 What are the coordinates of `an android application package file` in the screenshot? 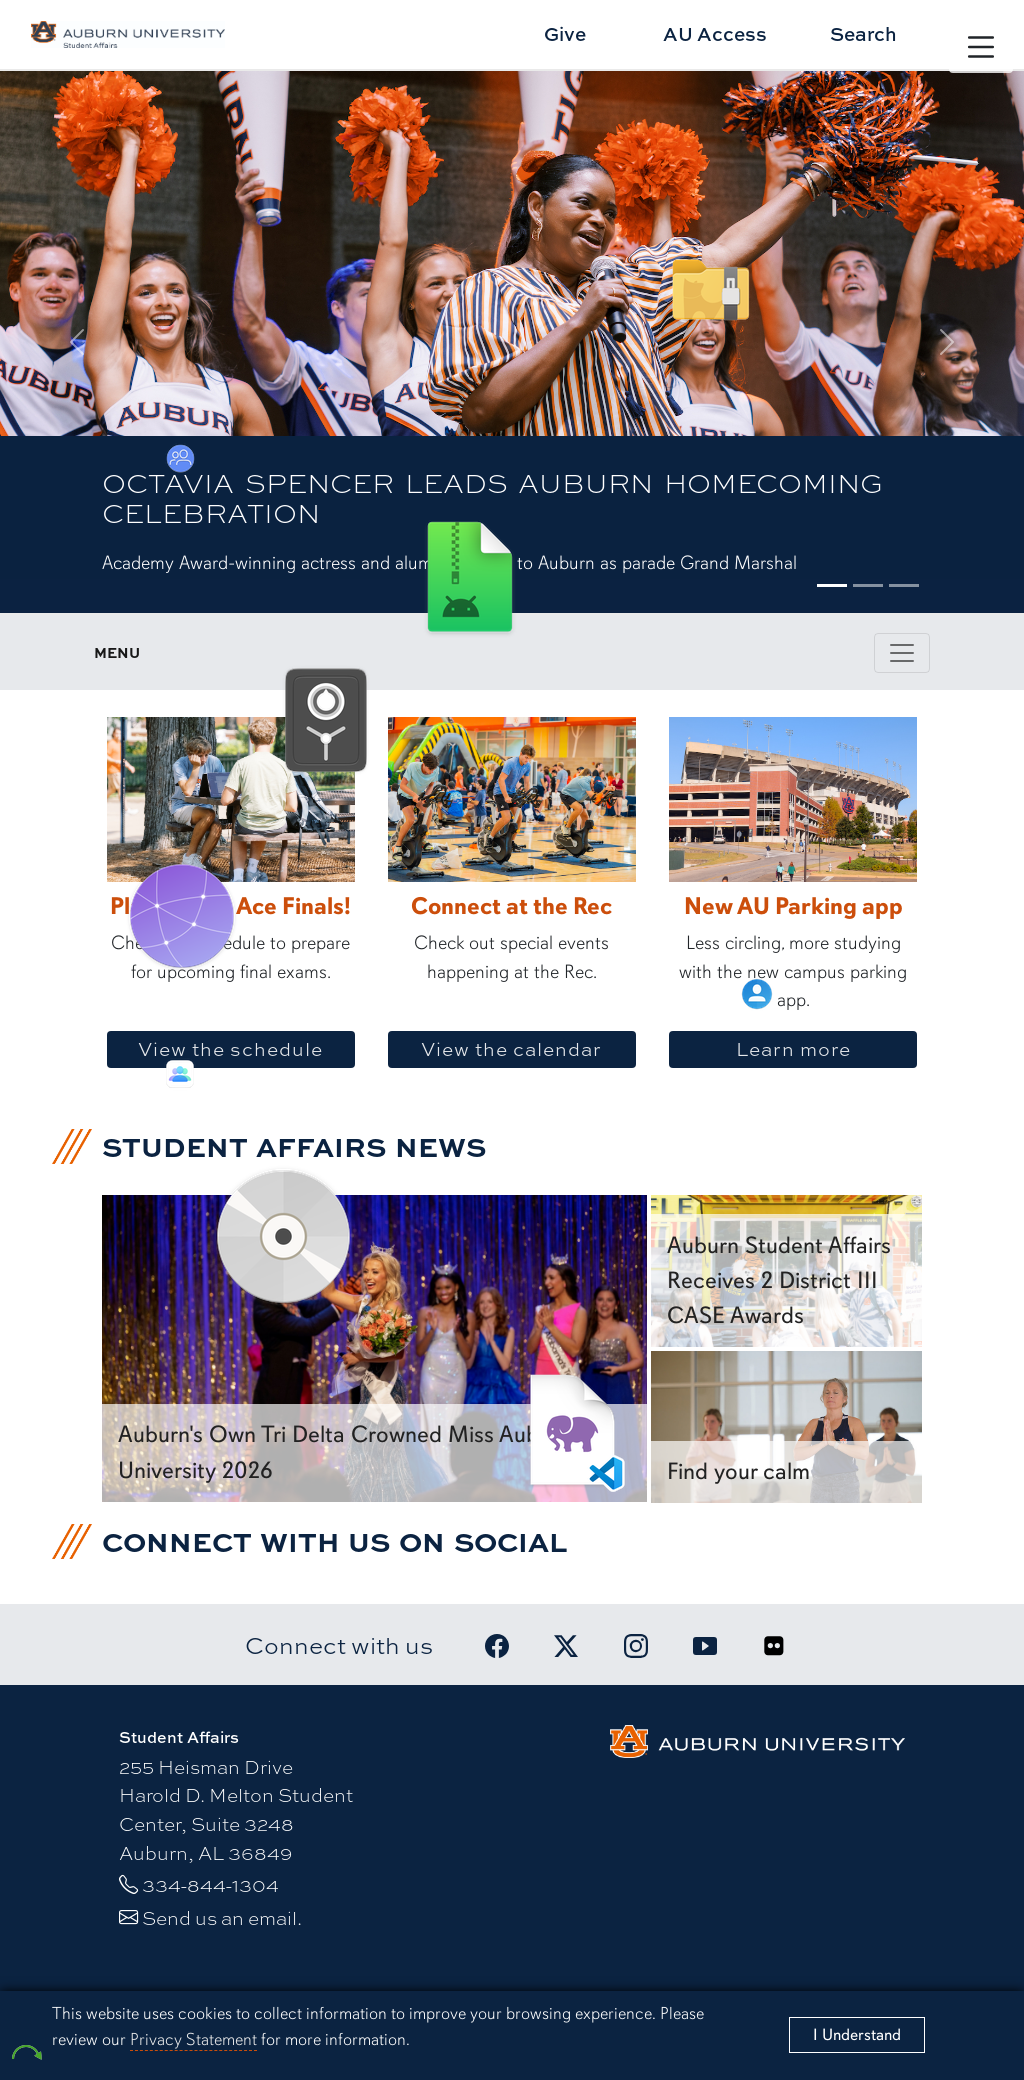 It's located at (470, 579).